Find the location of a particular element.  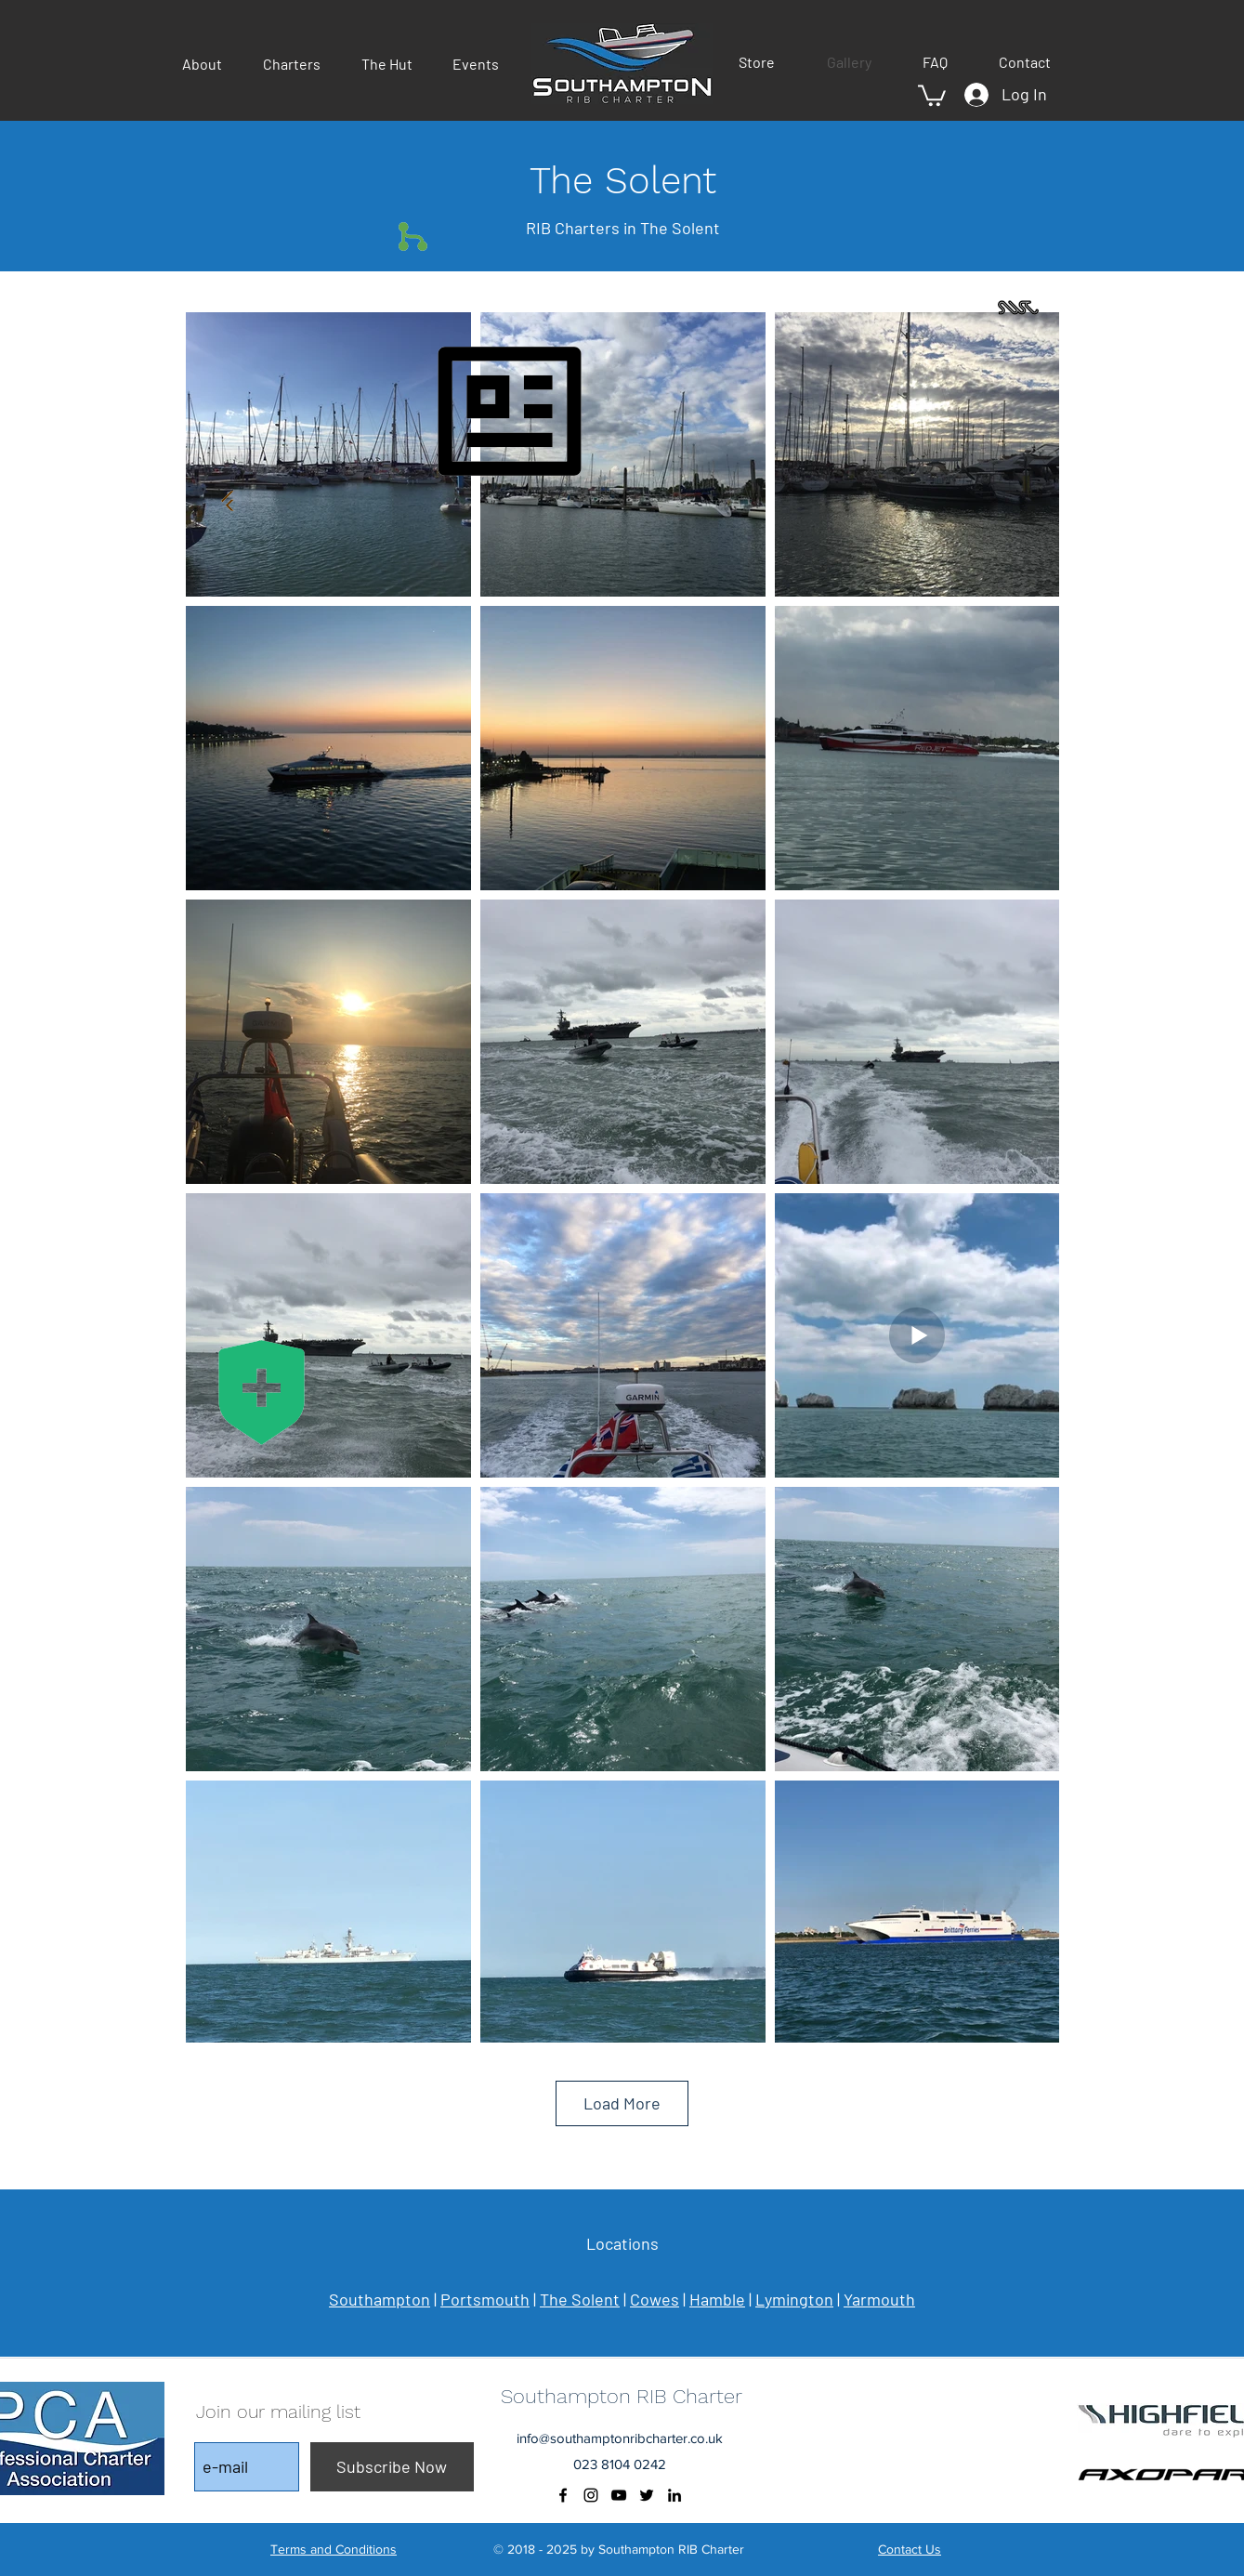

flutter framework logo is located at coordinates (229, 501).